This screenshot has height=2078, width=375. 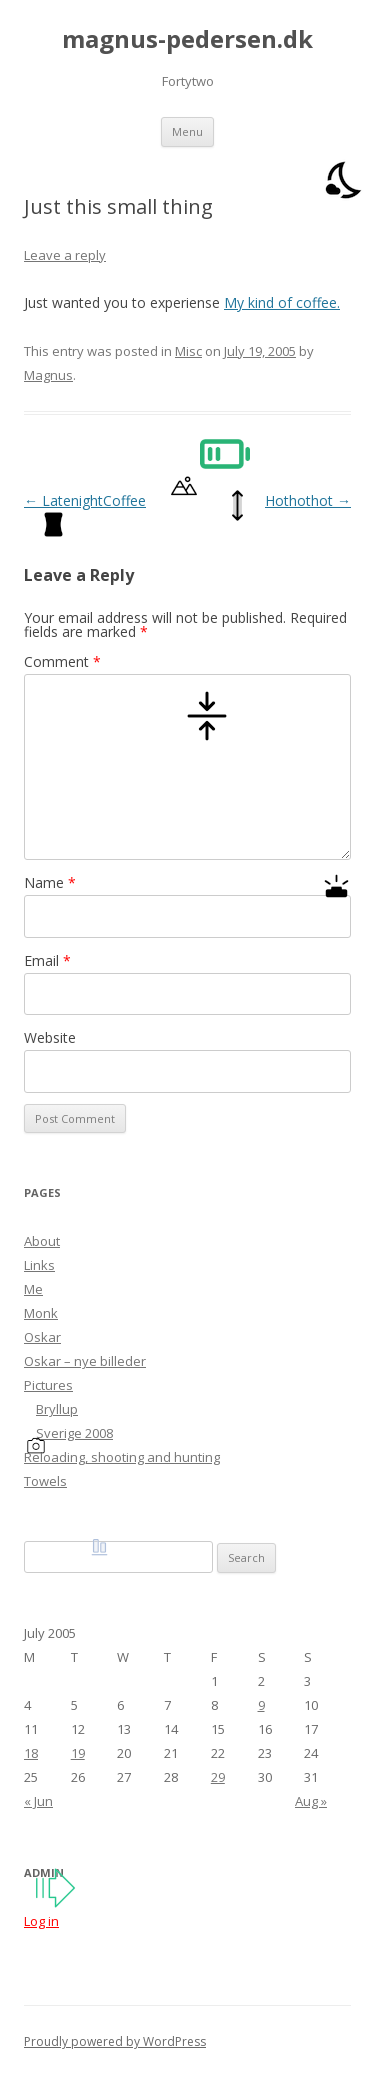 What do you see at coordinates (184, 487) in the screenshot?
I see `view landscape or nature photos` at bounding box center [184, 487].